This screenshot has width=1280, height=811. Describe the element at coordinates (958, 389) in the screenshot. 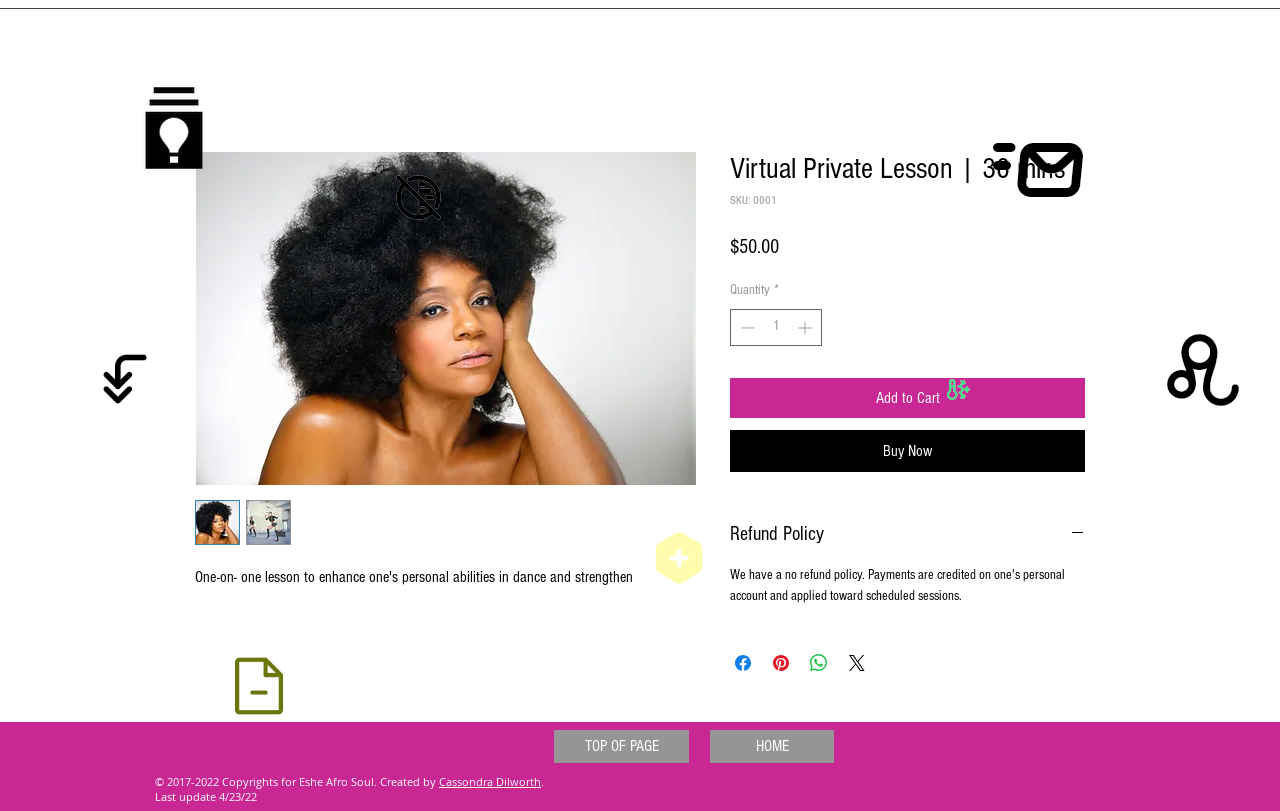

I see `indicates cold or freezing temperature` at that location.